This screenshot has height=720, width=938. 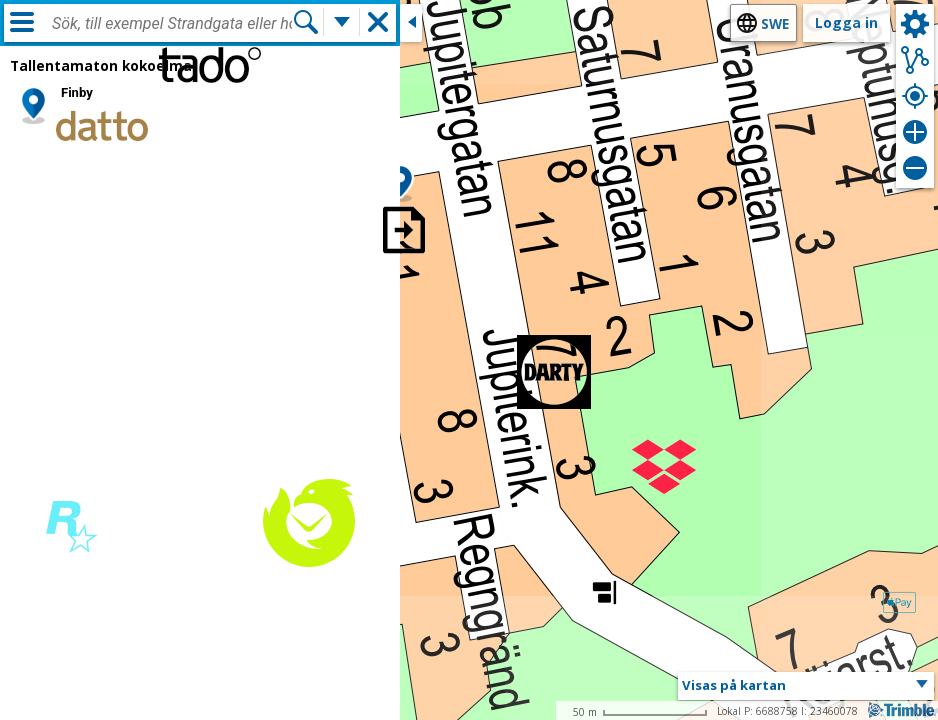 I want to click on Darty retail store app or website, so click(x=554, y=372).